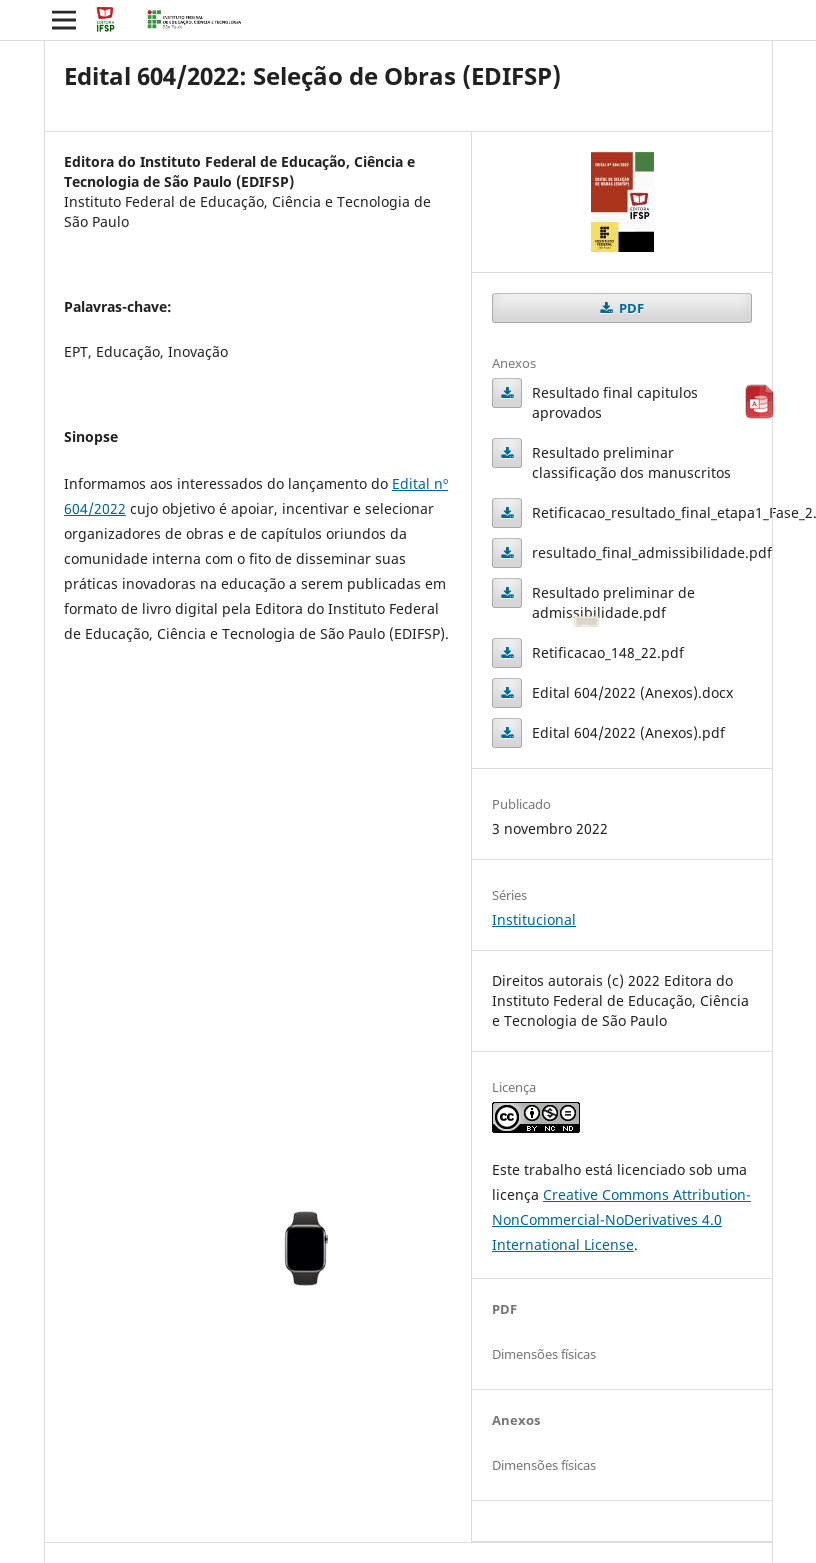 The image size is (816, 1563). What do you see at coordinates (586, 621) in the screenshot?
I see `connect a wireless bluetooth keyboard` at bounding box center [586, 621].